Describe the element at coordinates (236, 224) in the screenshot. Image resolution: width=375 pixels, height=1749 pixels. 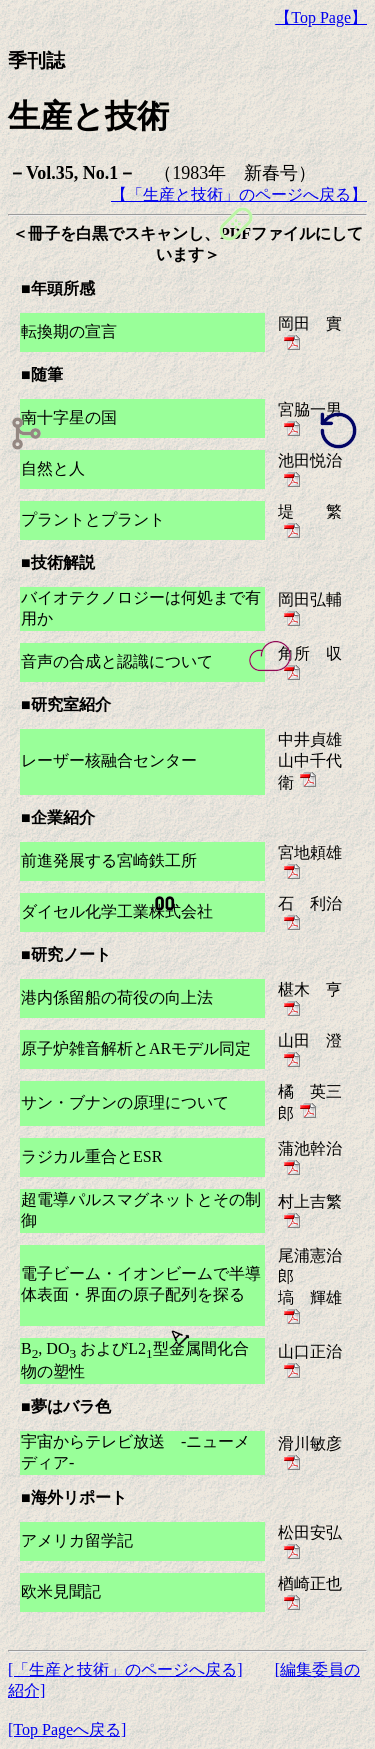
I see `access health or medical settings` at that location.